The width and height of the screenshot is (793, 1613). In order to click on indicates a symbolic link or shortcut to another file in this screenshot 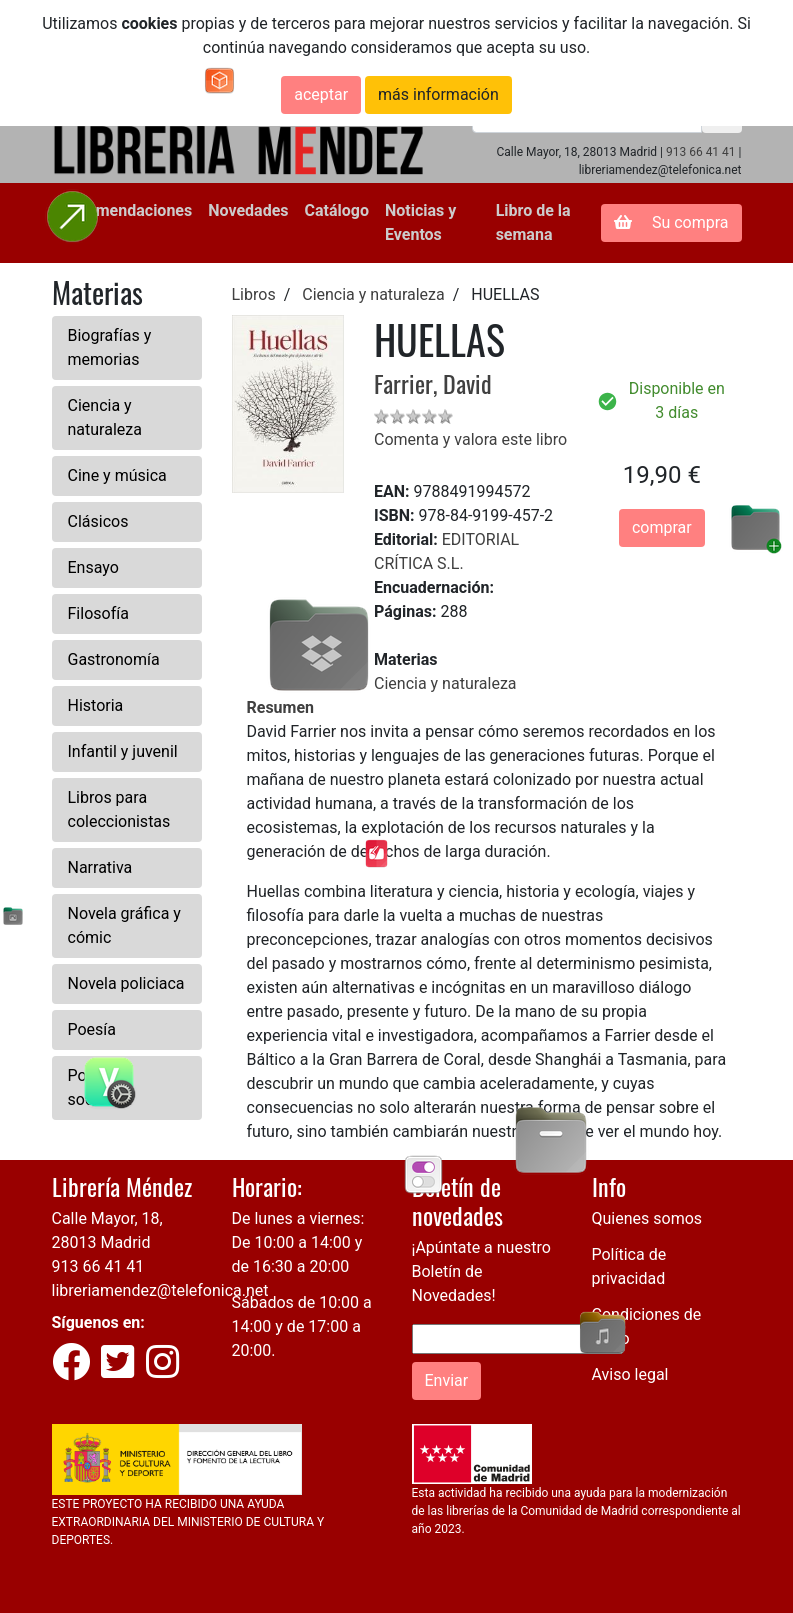, I will do `click(72, 216)`.